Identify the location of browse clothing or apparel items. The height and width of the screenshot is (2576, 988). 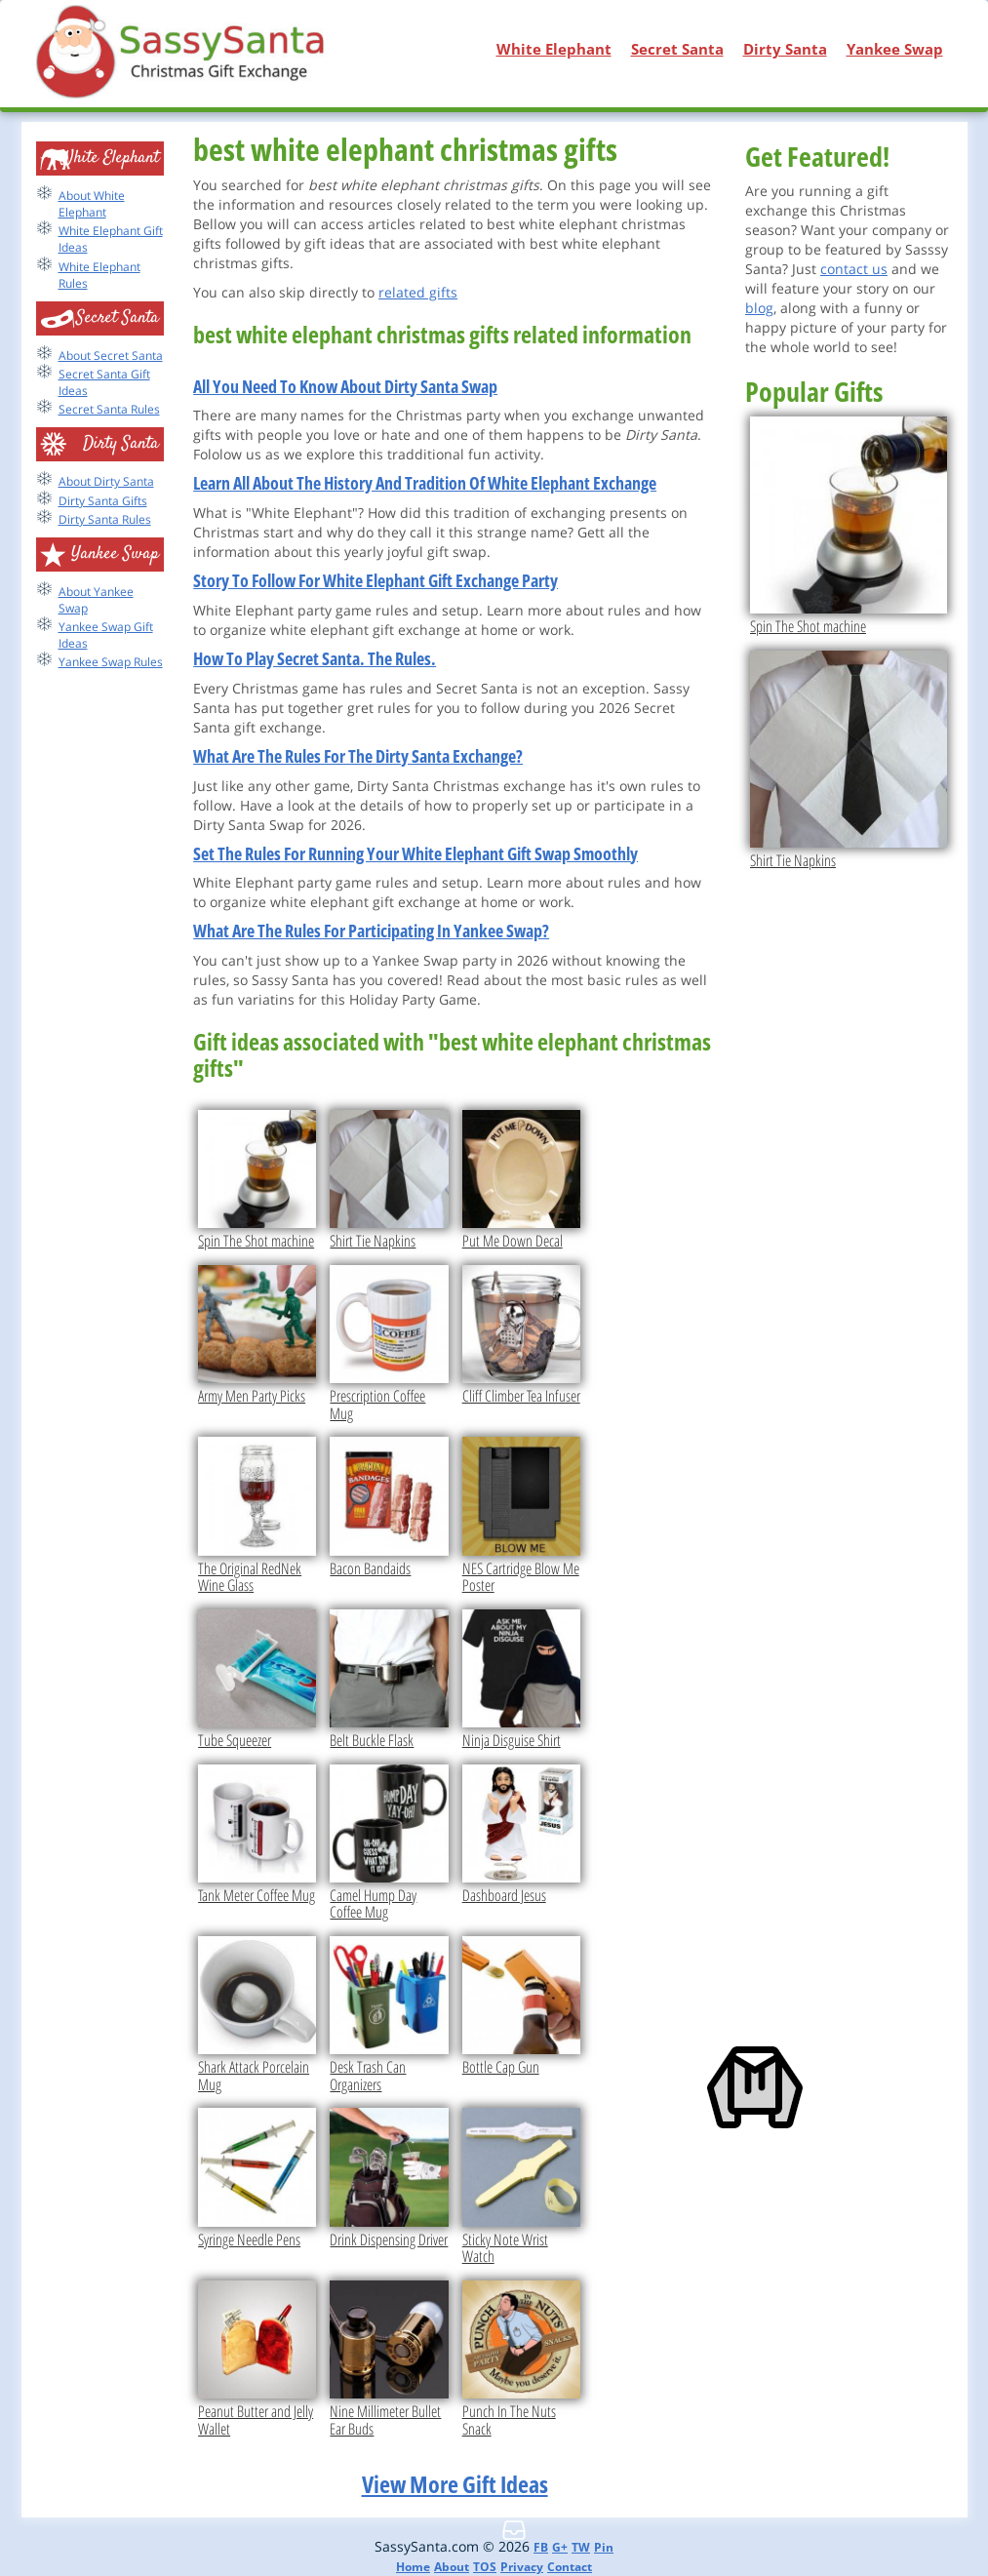
(755, 2087).